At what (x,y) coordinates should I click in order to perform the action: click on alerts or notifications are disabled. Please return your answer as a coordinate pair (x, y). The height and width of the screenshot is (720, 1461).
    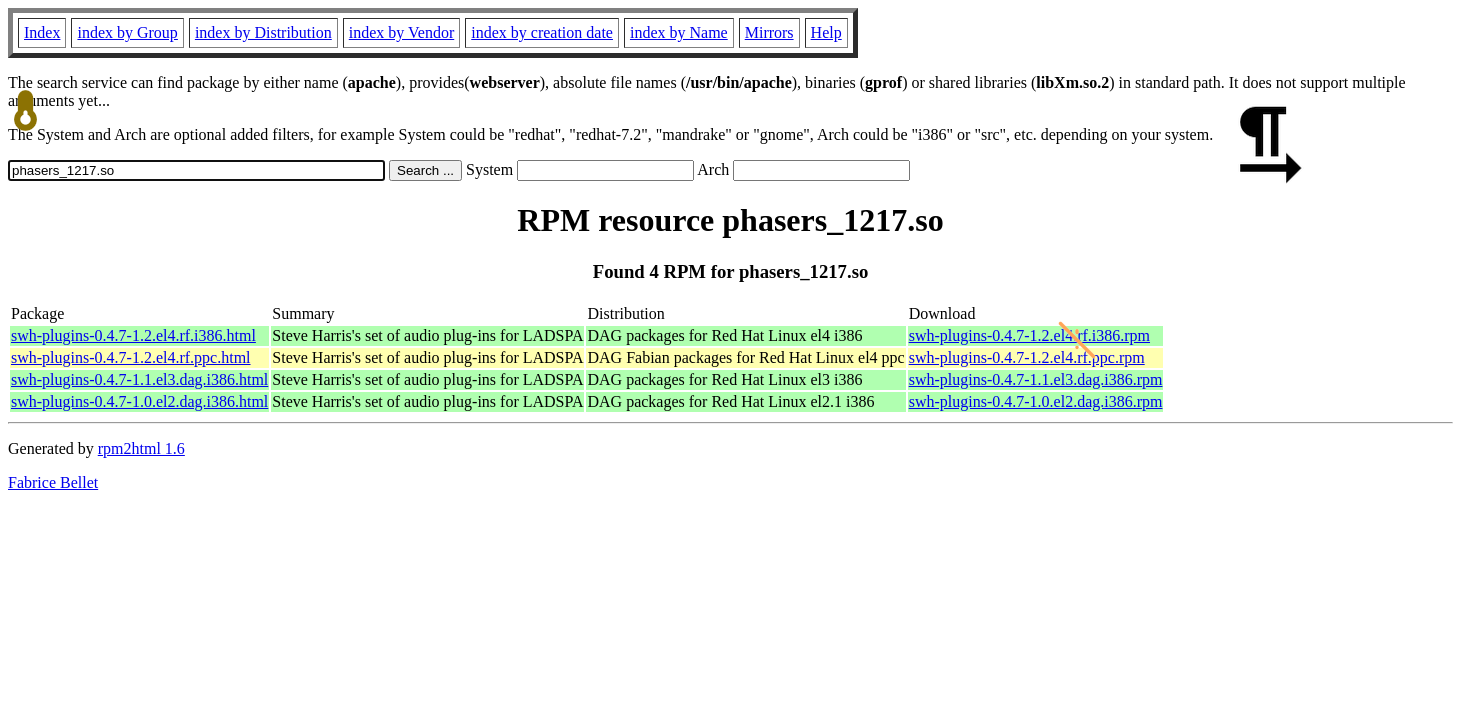
    Looking at the image, I should click on (1077, 340).